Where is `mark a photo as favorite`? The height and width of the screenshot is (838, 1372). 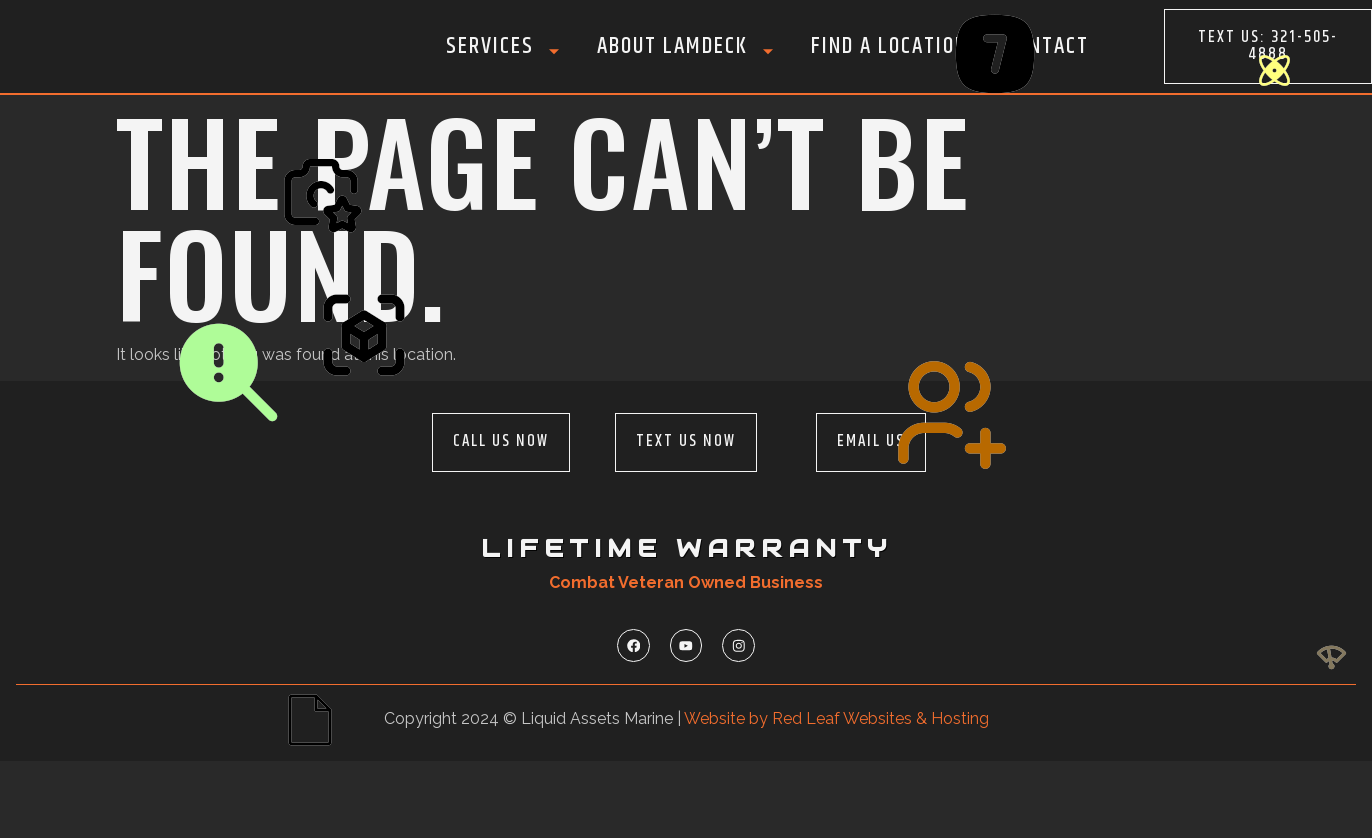
mark a photo as favorite is located at coordinates (321, 192).